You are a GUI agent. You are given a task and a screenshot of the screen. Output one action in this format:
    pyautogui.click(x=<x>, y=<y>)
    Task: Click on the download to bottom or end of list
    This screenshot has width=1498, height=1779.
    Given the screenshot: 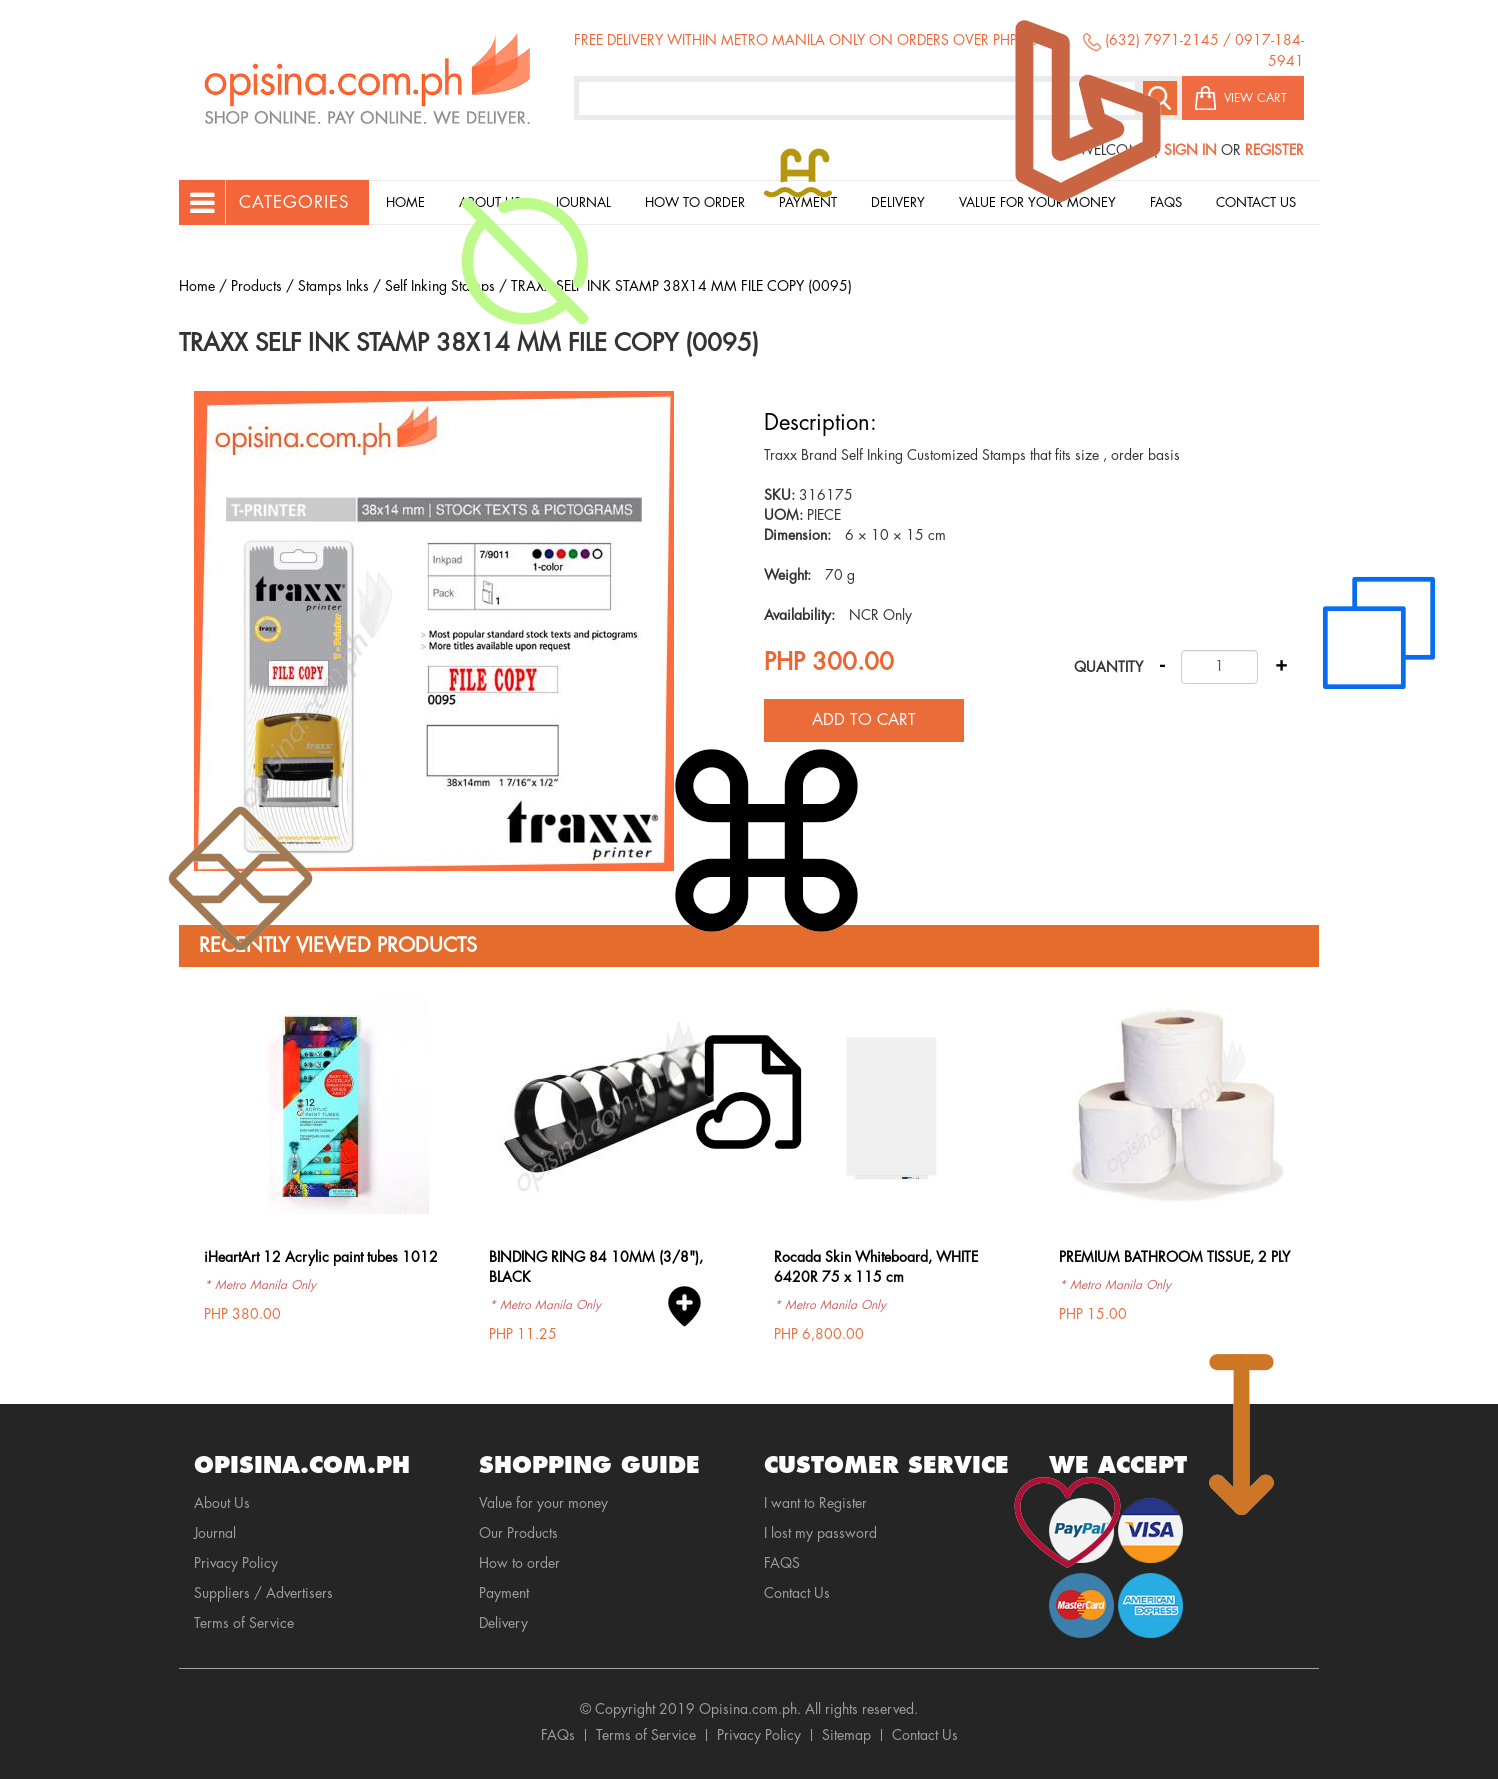 What is the action you would take?
    pyautogui.click(x=1241, y=1434)
    